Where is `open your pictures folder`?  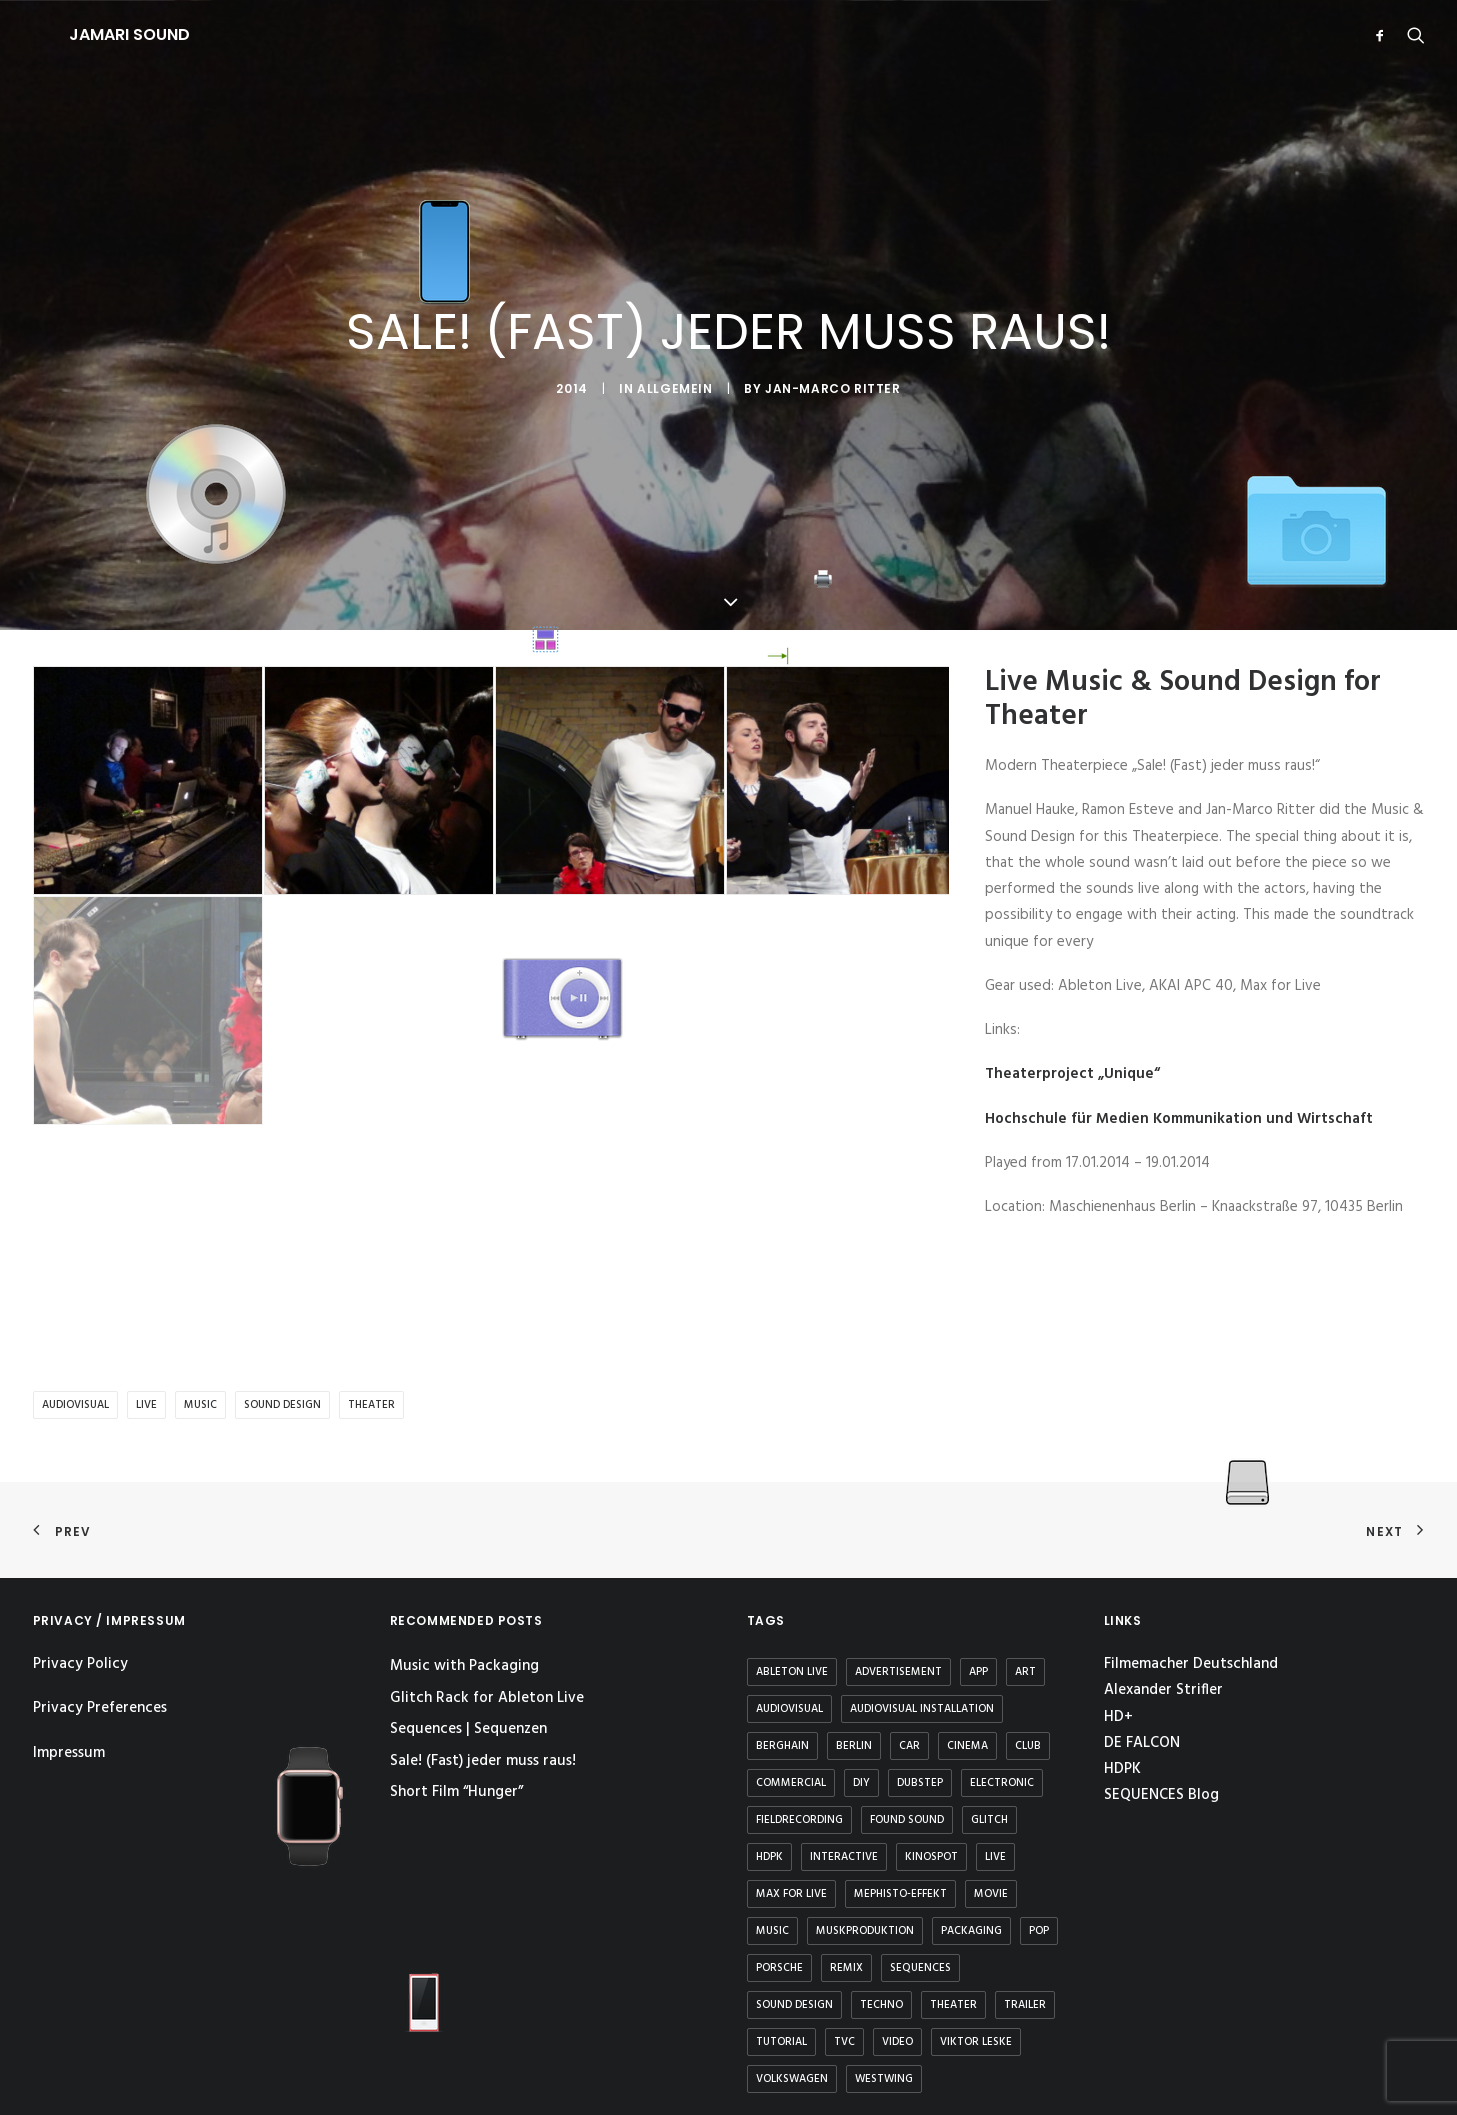
open your pictures folder is located at coordinates (1316, 530).